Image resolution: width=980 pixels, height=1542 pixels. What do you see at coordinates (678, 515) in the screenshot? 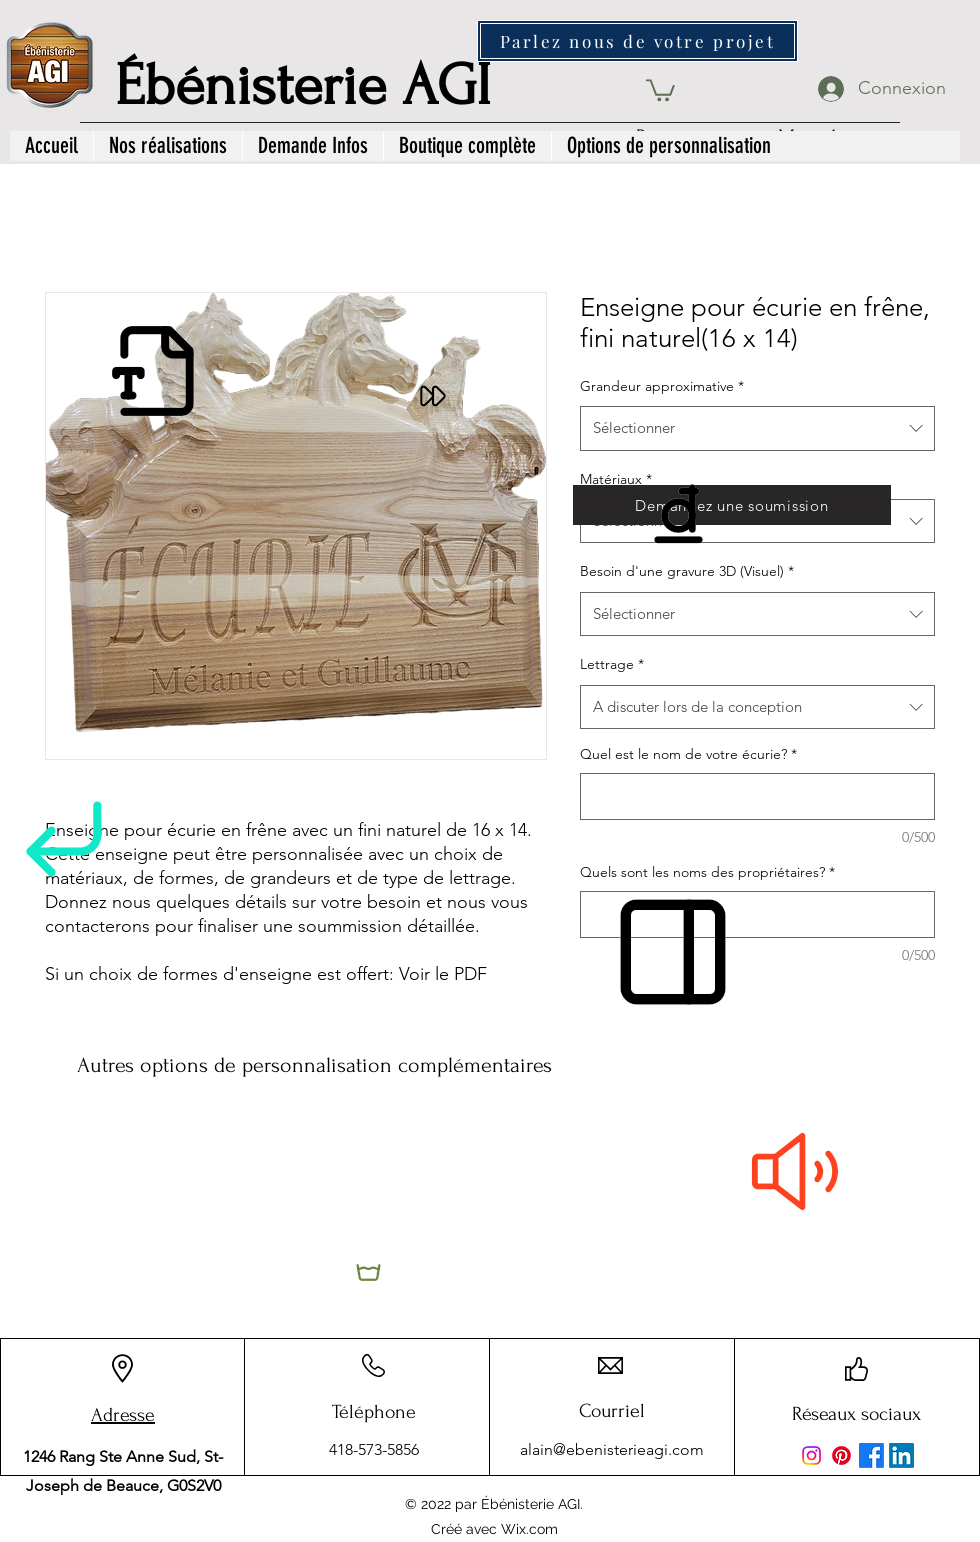
I see `indicates Vietnamese dong currency` at bounding box center [678, 515].